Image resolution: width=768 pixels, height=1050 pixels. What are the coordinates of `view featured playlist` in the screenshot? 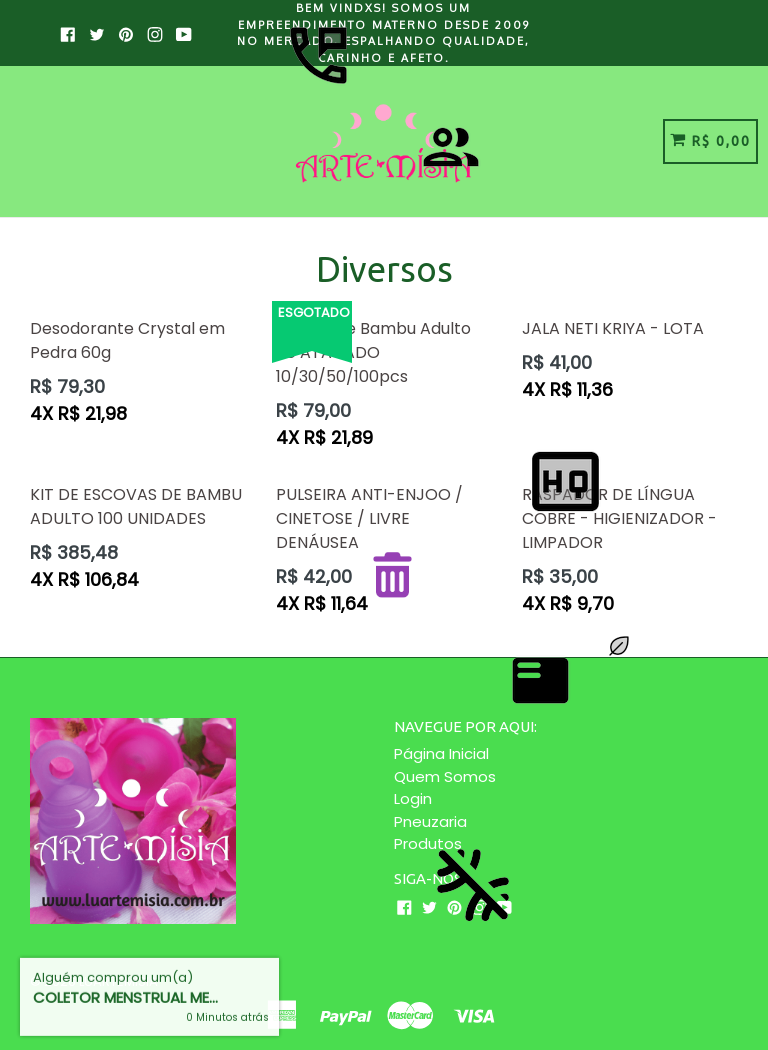 It's located at (540, 680).